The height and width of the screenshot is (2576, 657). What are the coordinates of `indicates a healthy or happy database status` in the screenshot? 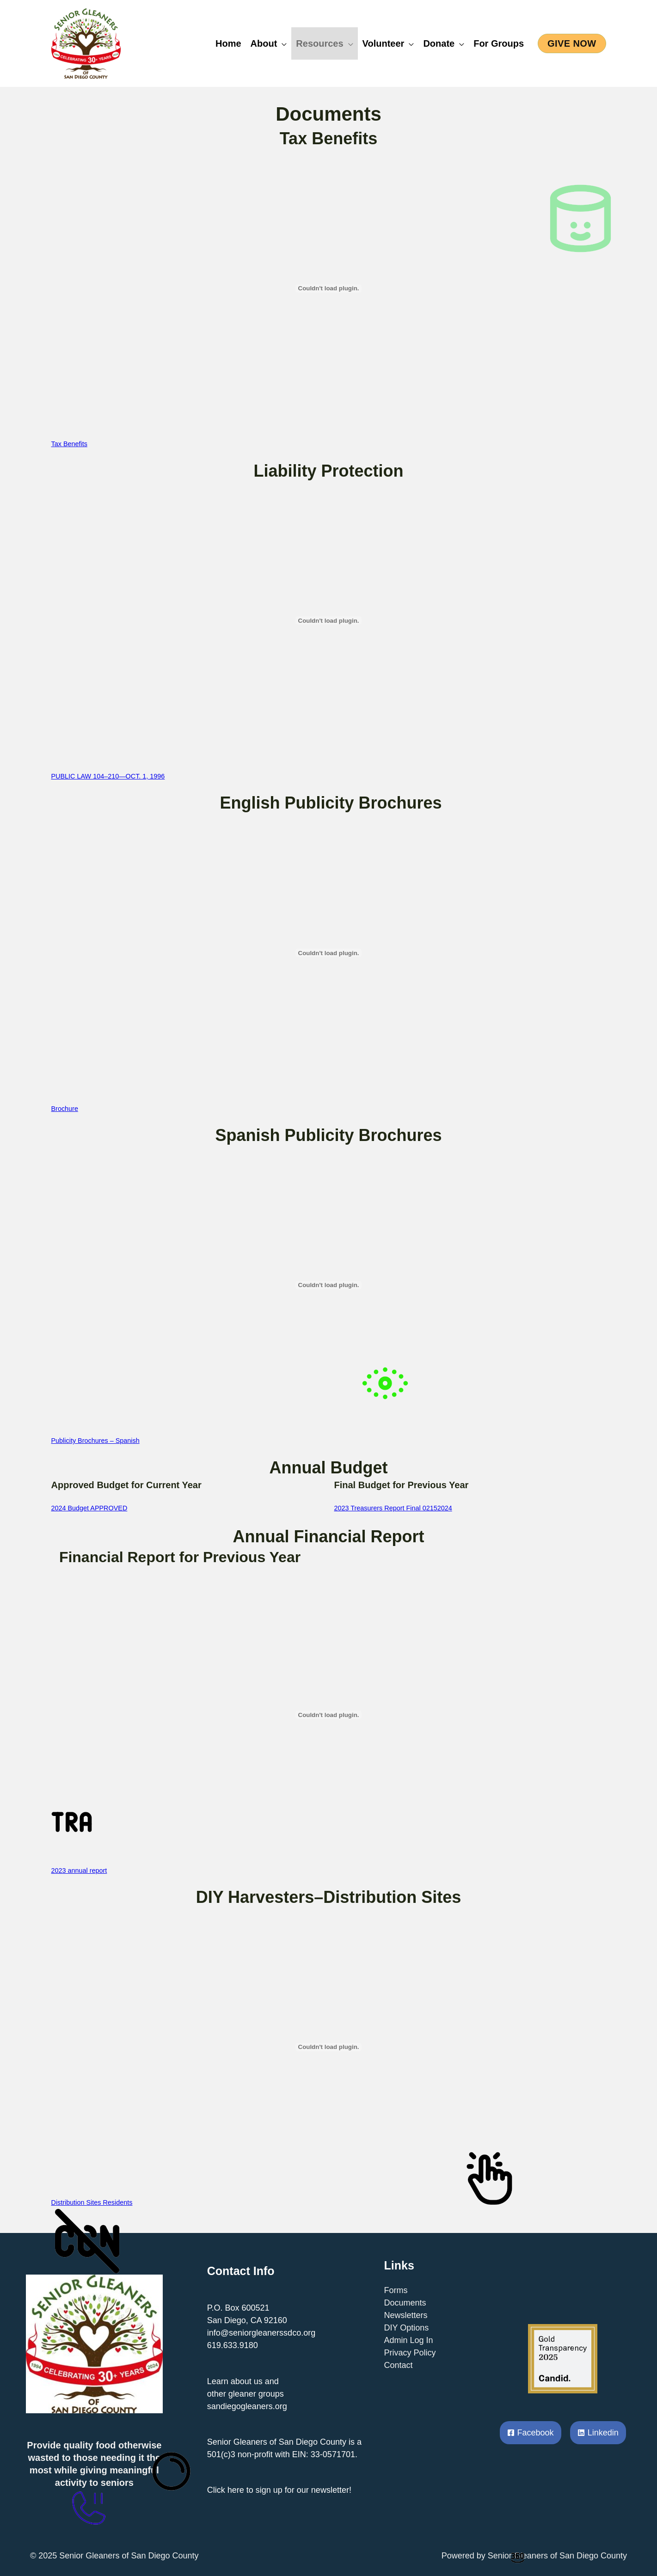 It's located at (580, 218).